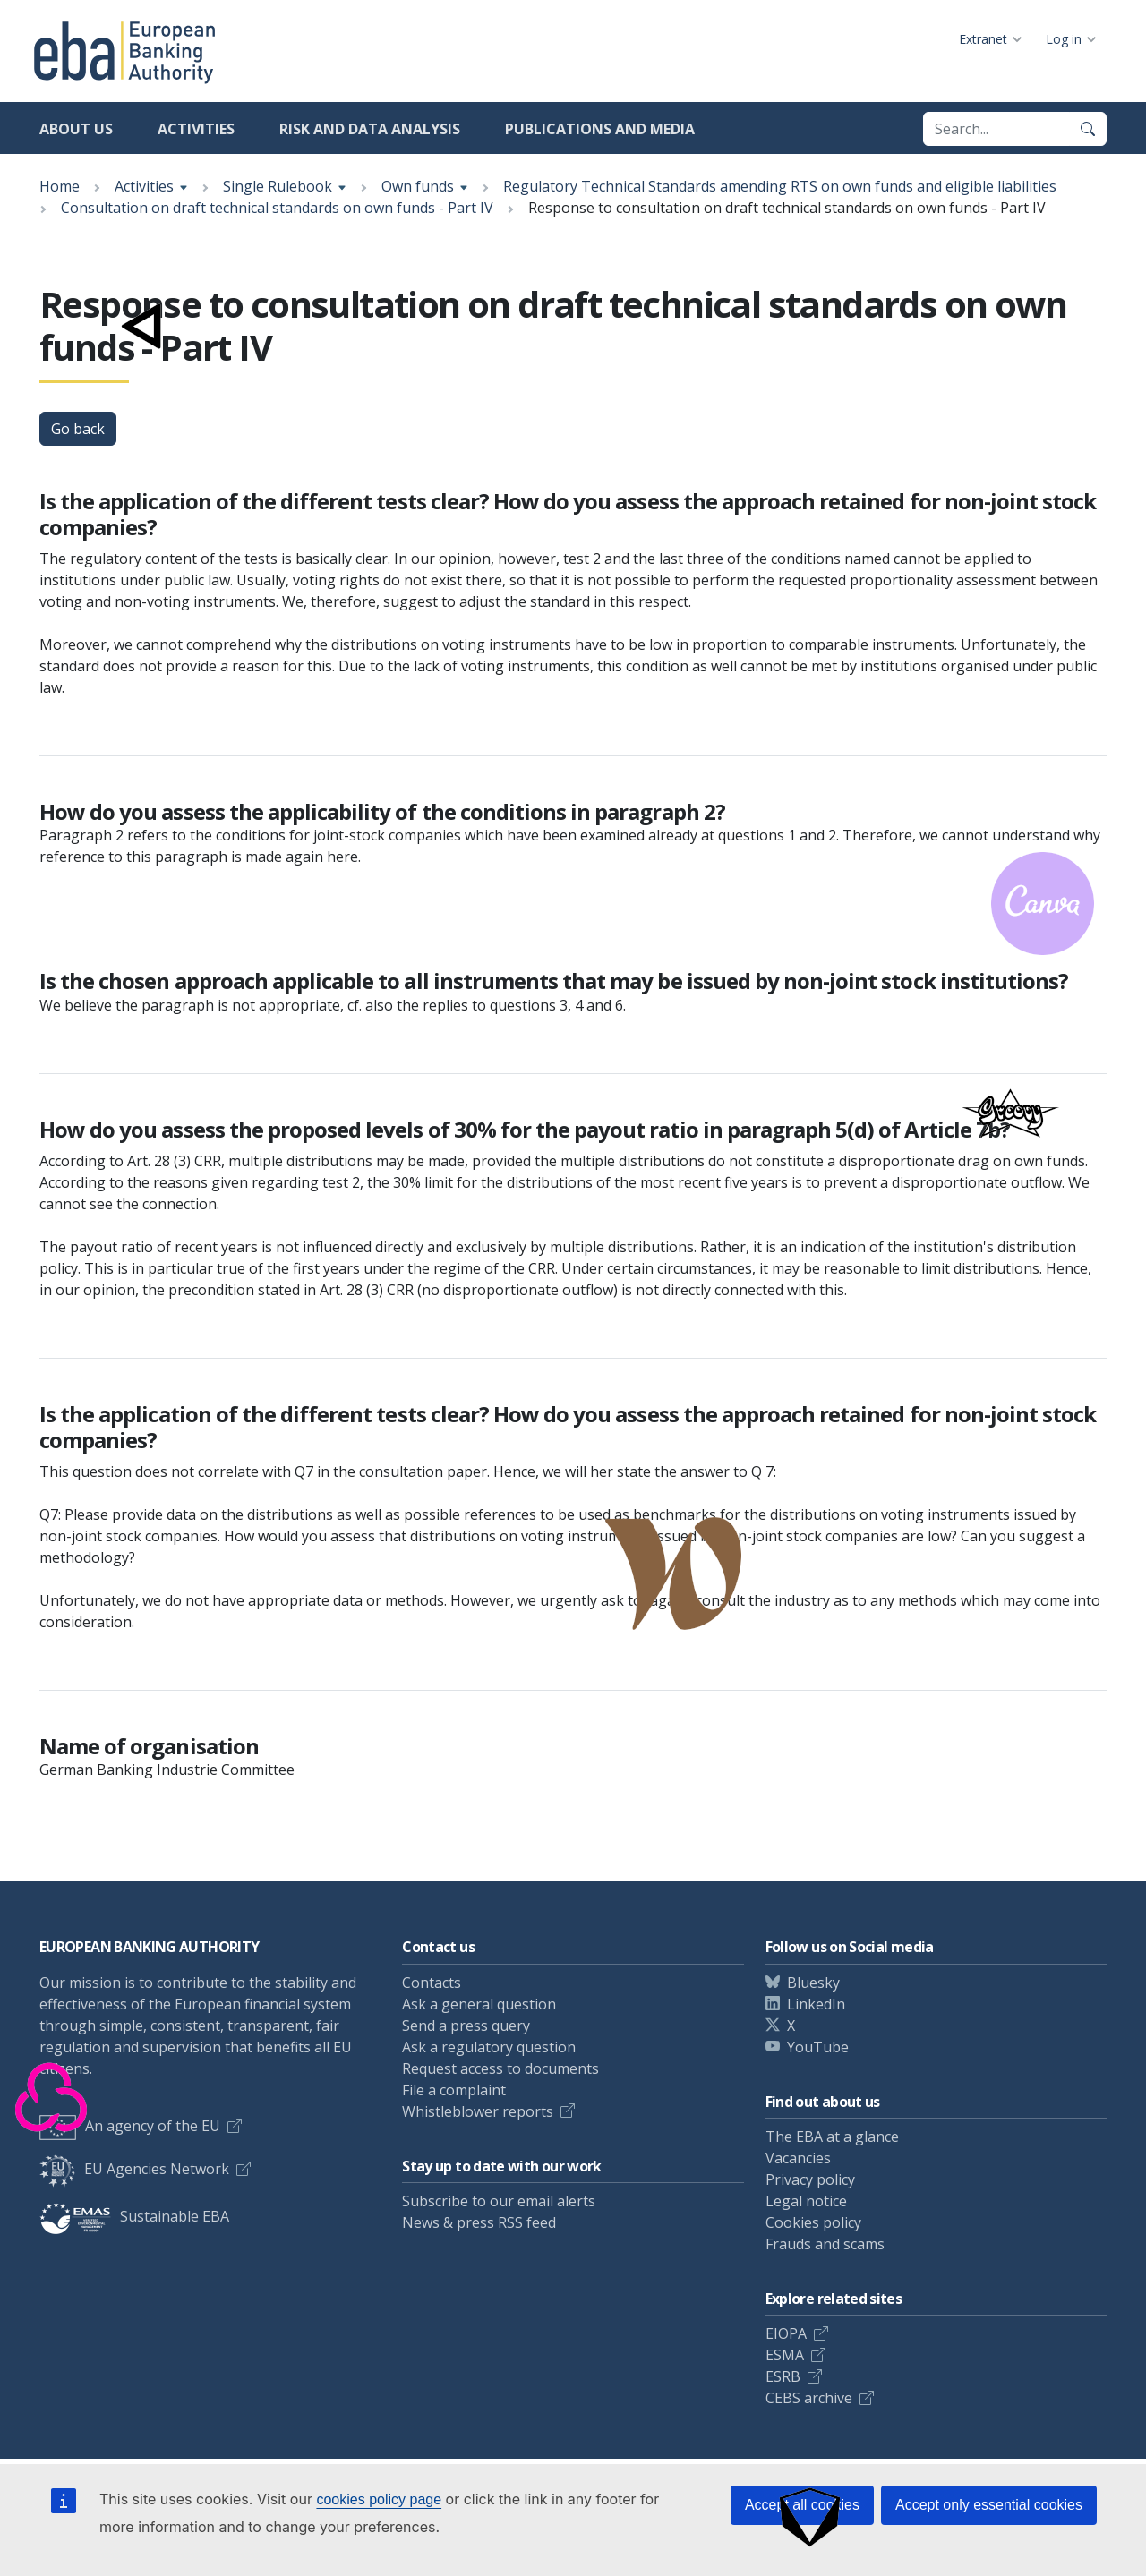  What do you see at coordinates (143, 326) in the screenshot?
I see `play media in reverse` at bounding box center [143, 326].